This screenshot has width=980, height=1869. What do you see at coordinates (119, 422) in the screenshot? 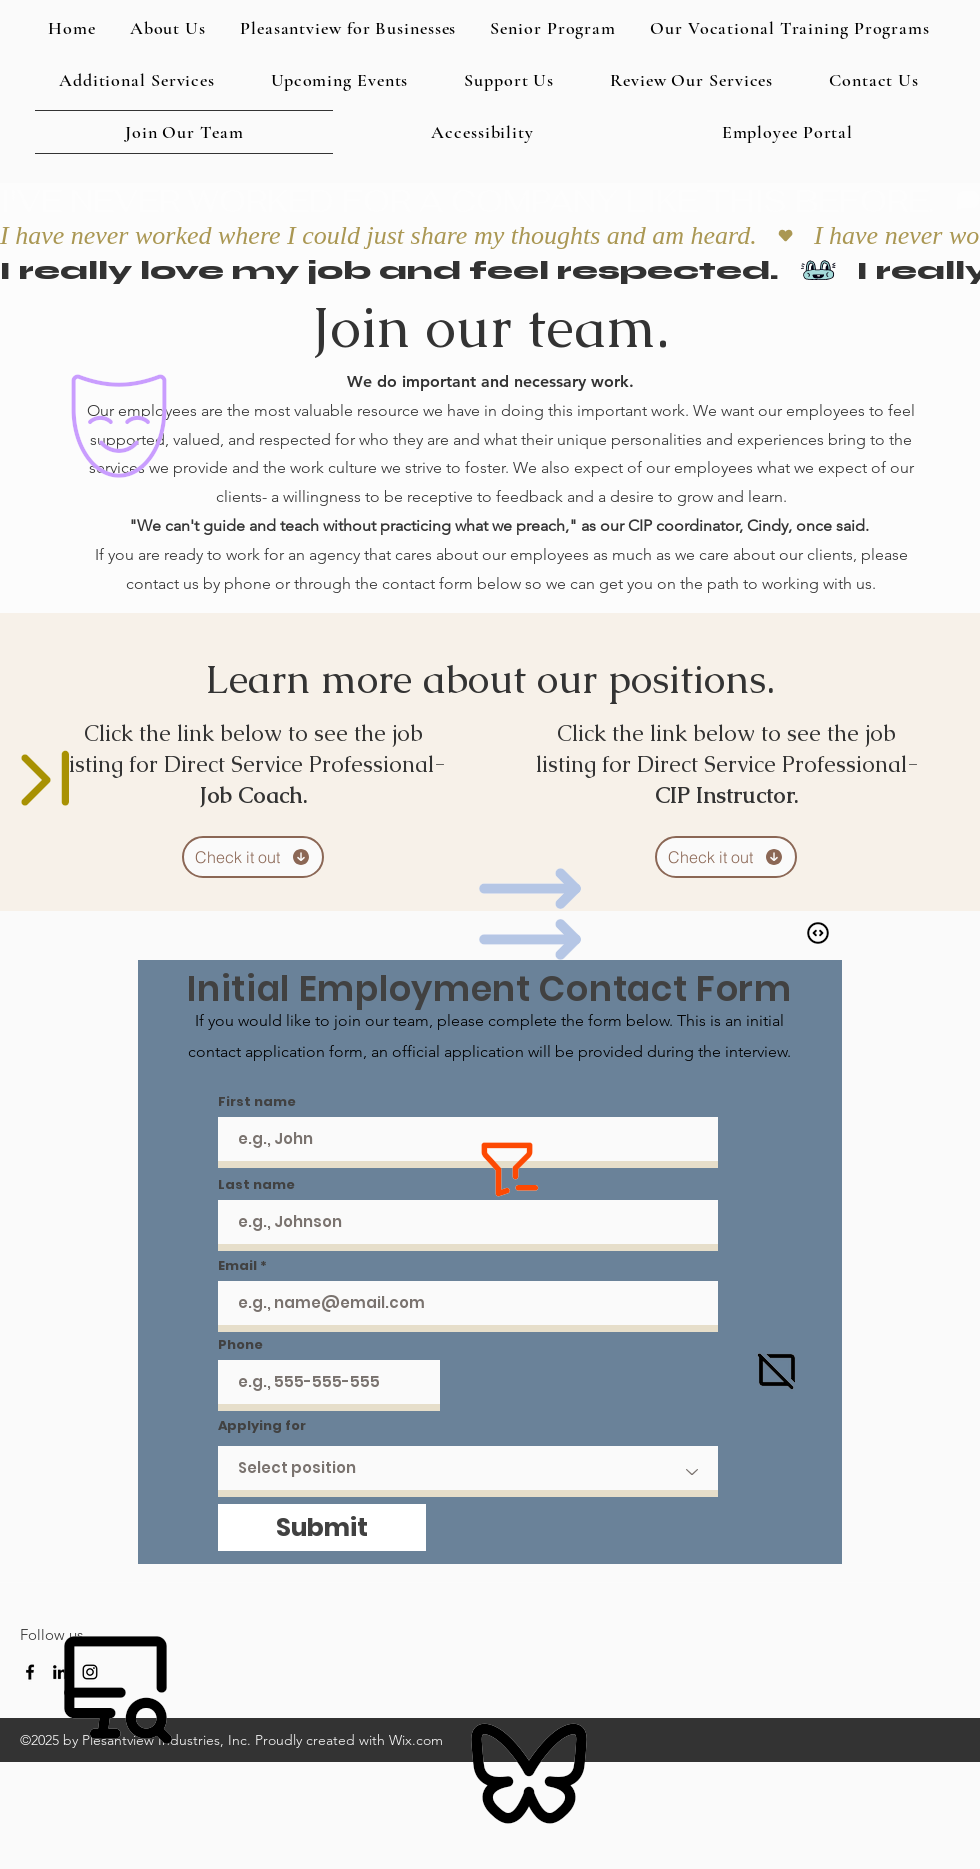
I see `toggle theater or entertainment mode` at bounding box center [119, 422].